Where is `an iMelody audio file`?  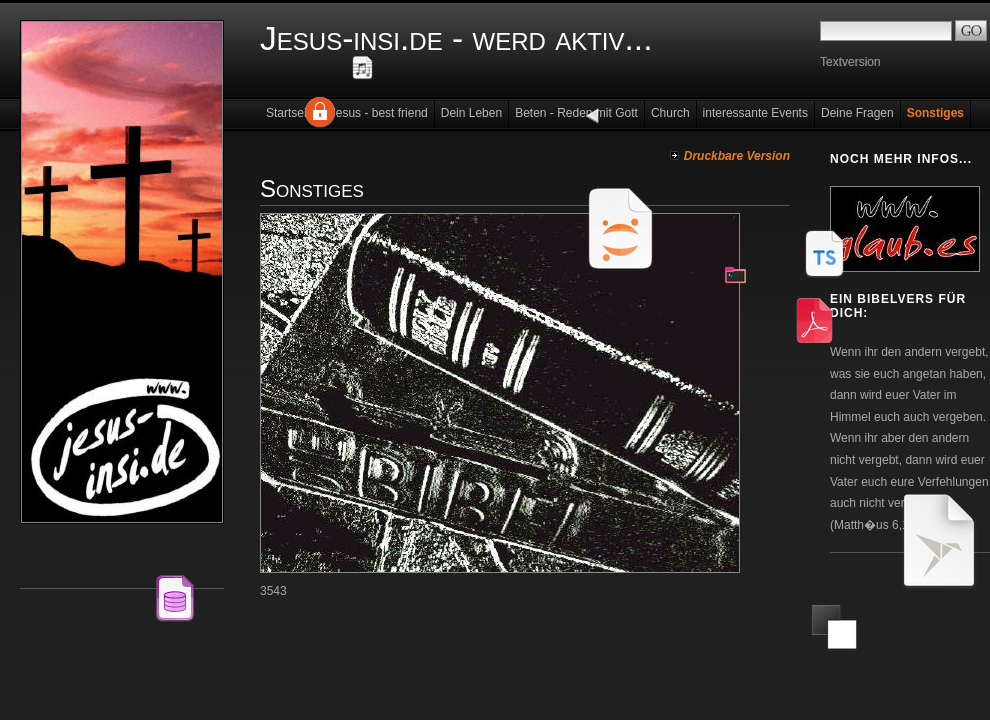 an iMelody audio file is located at coordinates (362, 67).